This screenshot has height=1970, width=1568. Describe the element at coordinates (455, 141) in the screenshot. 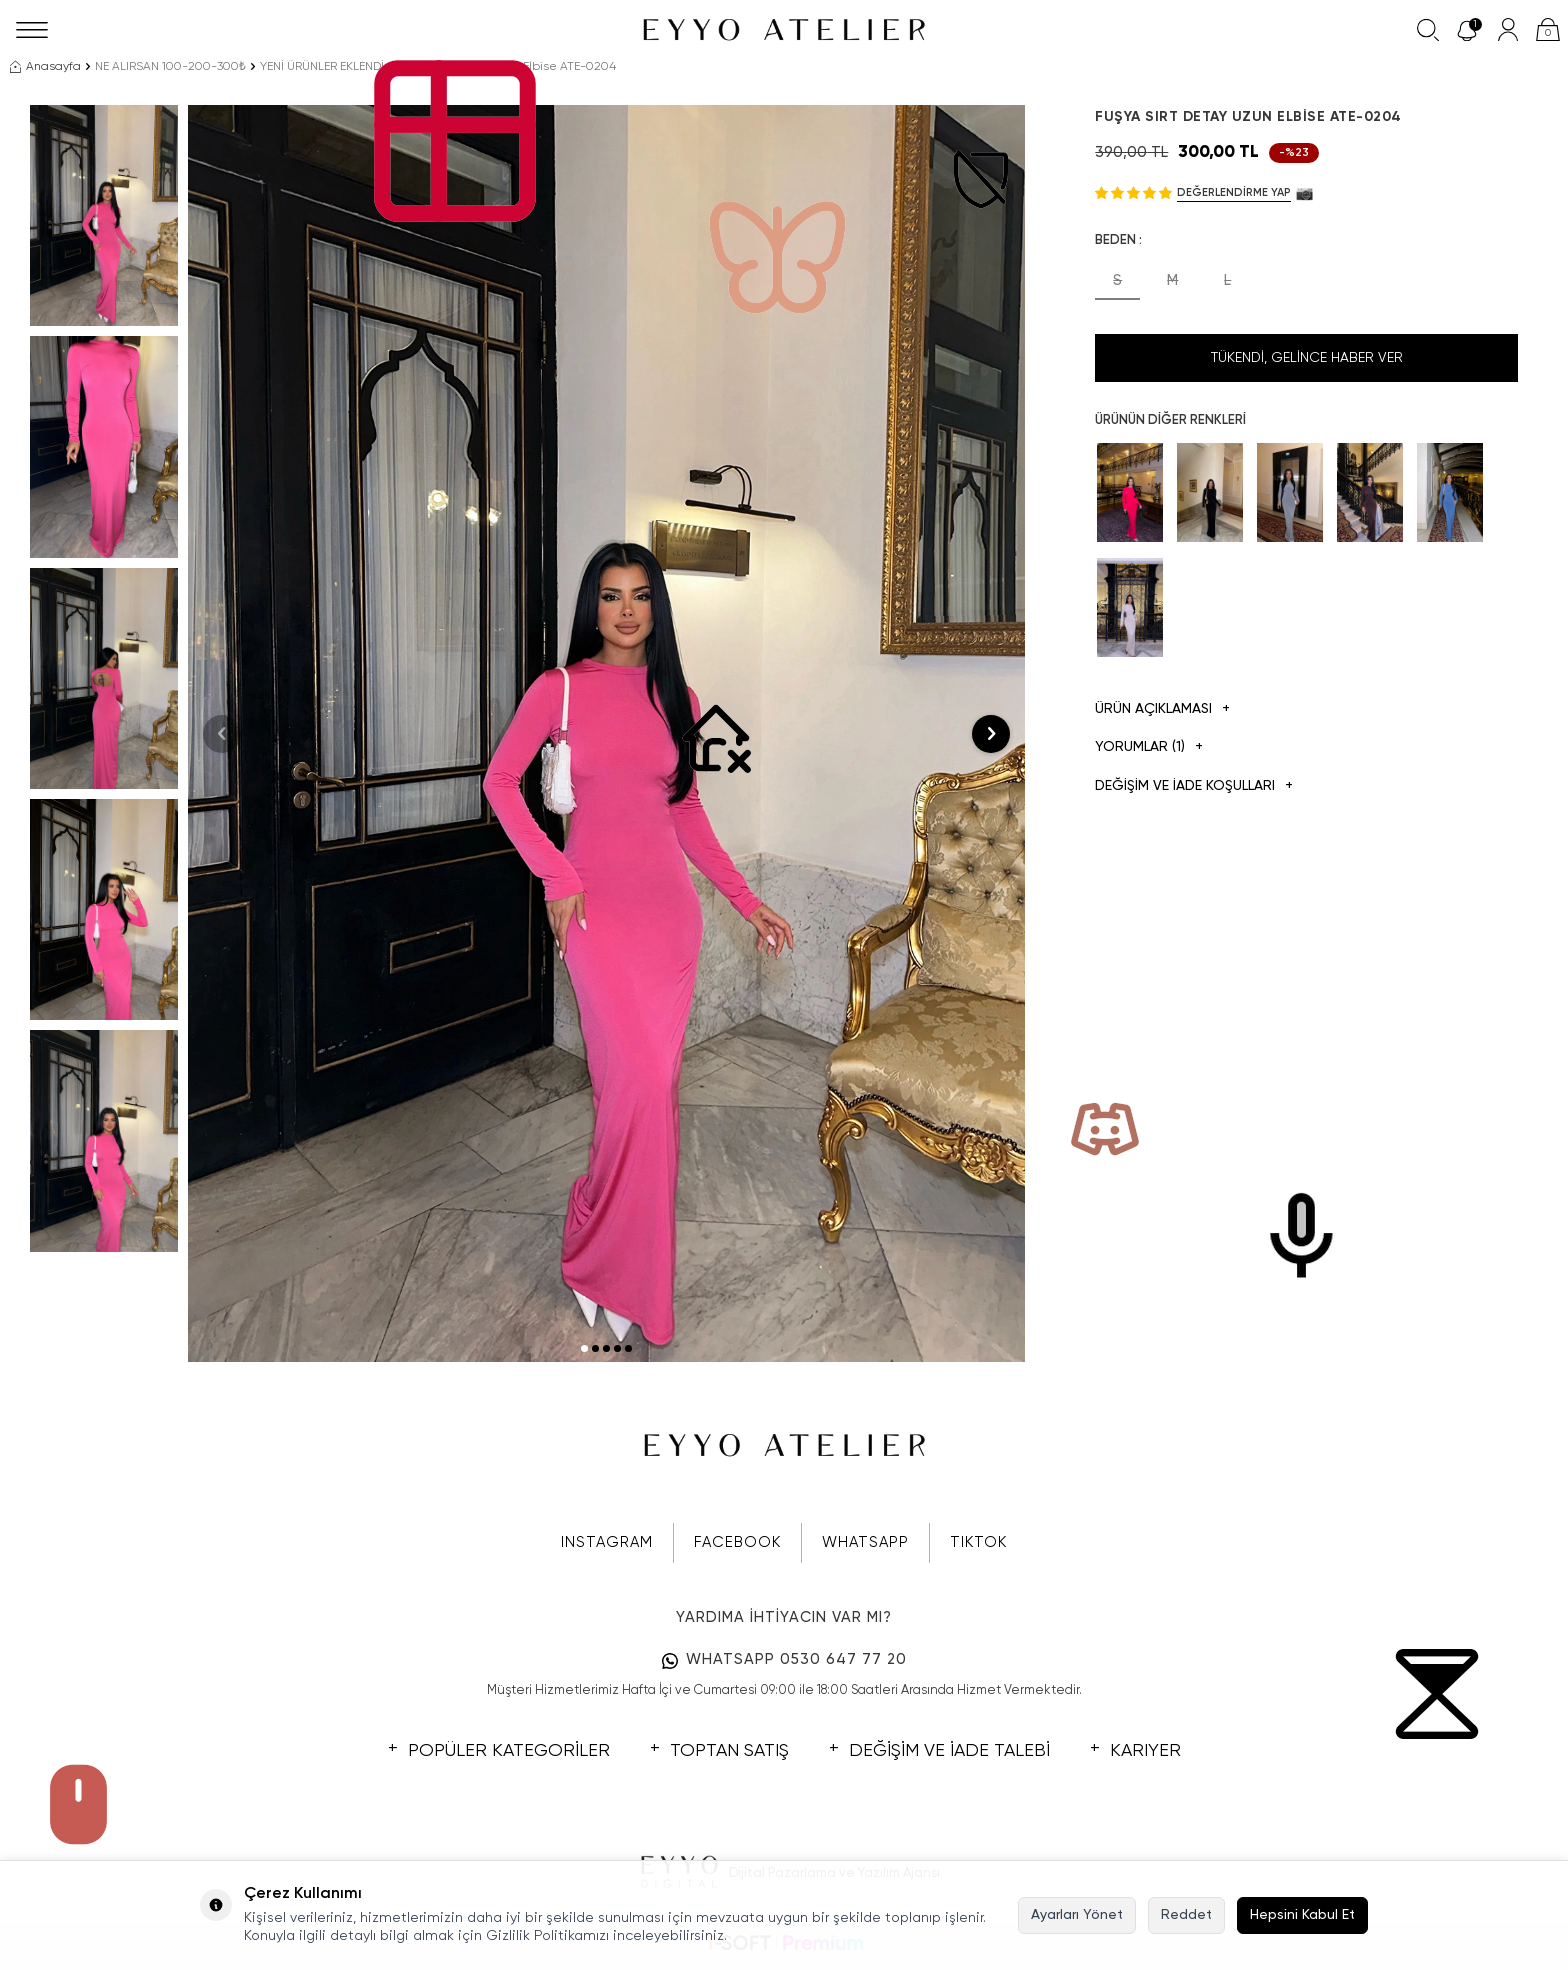

I see `view data in table format` at that location.